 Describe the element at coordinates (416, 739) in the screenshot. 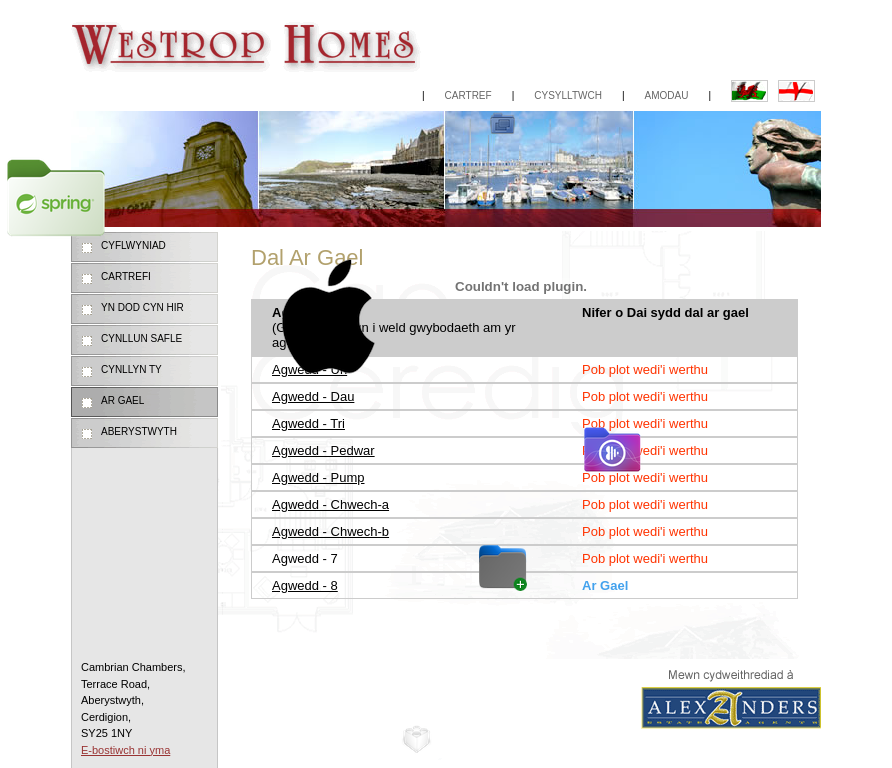

I see `a plugin or extension module` at that location.